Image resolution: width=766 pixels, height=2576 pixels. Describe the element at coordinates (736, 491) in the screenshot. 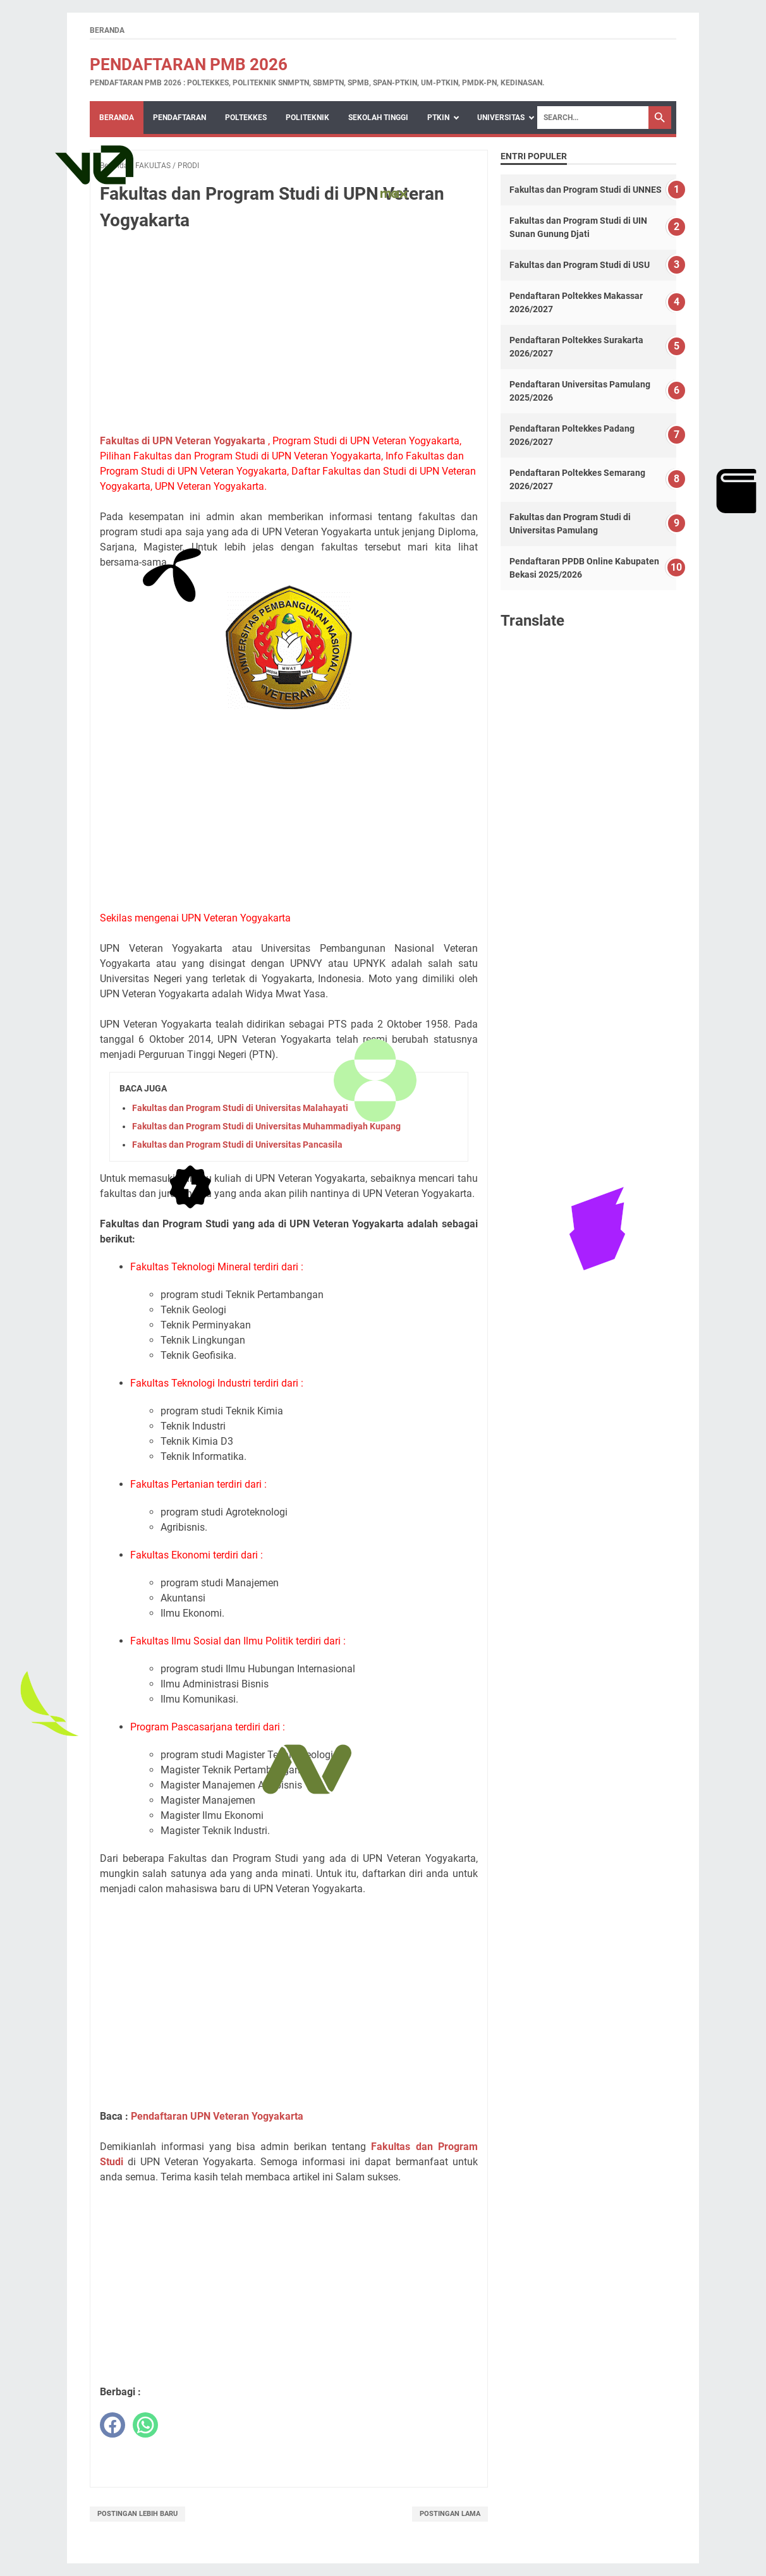

I see `open your library or reading list` at that location.